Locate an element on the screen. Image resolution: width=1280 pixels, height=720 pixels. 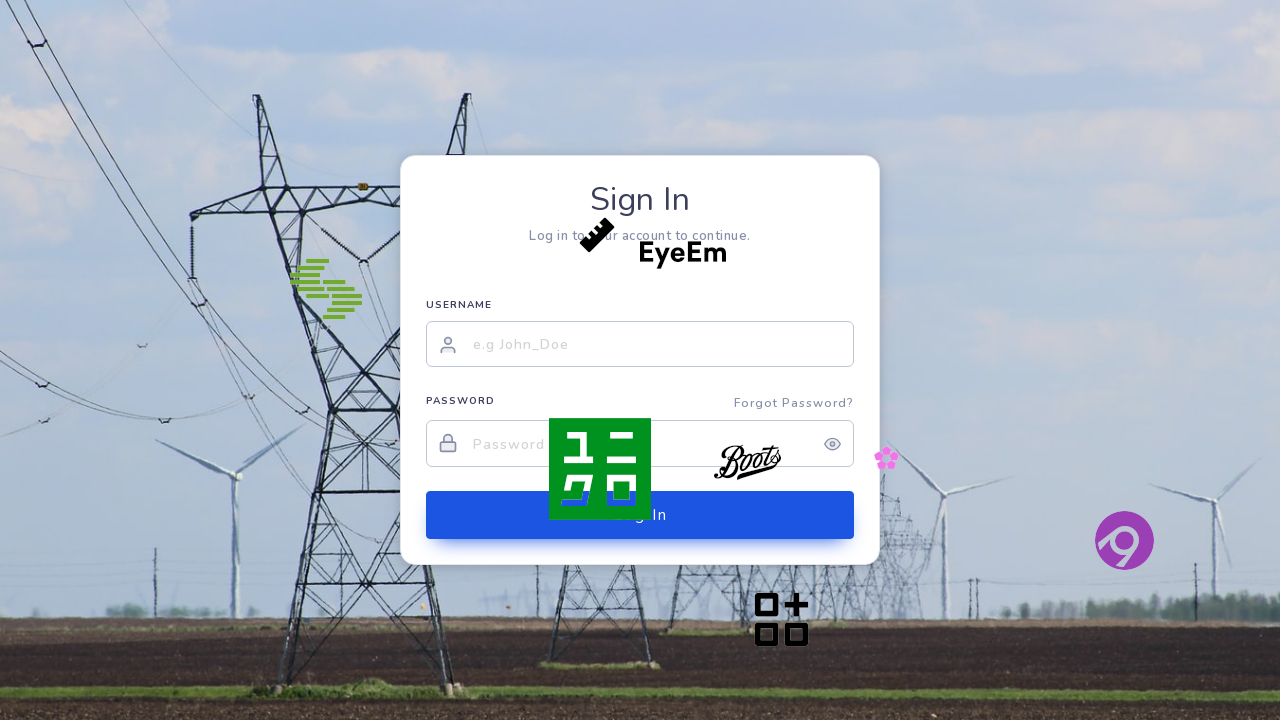
visit the UNIQLO Japan website or app is located at coordinates (600, 469).